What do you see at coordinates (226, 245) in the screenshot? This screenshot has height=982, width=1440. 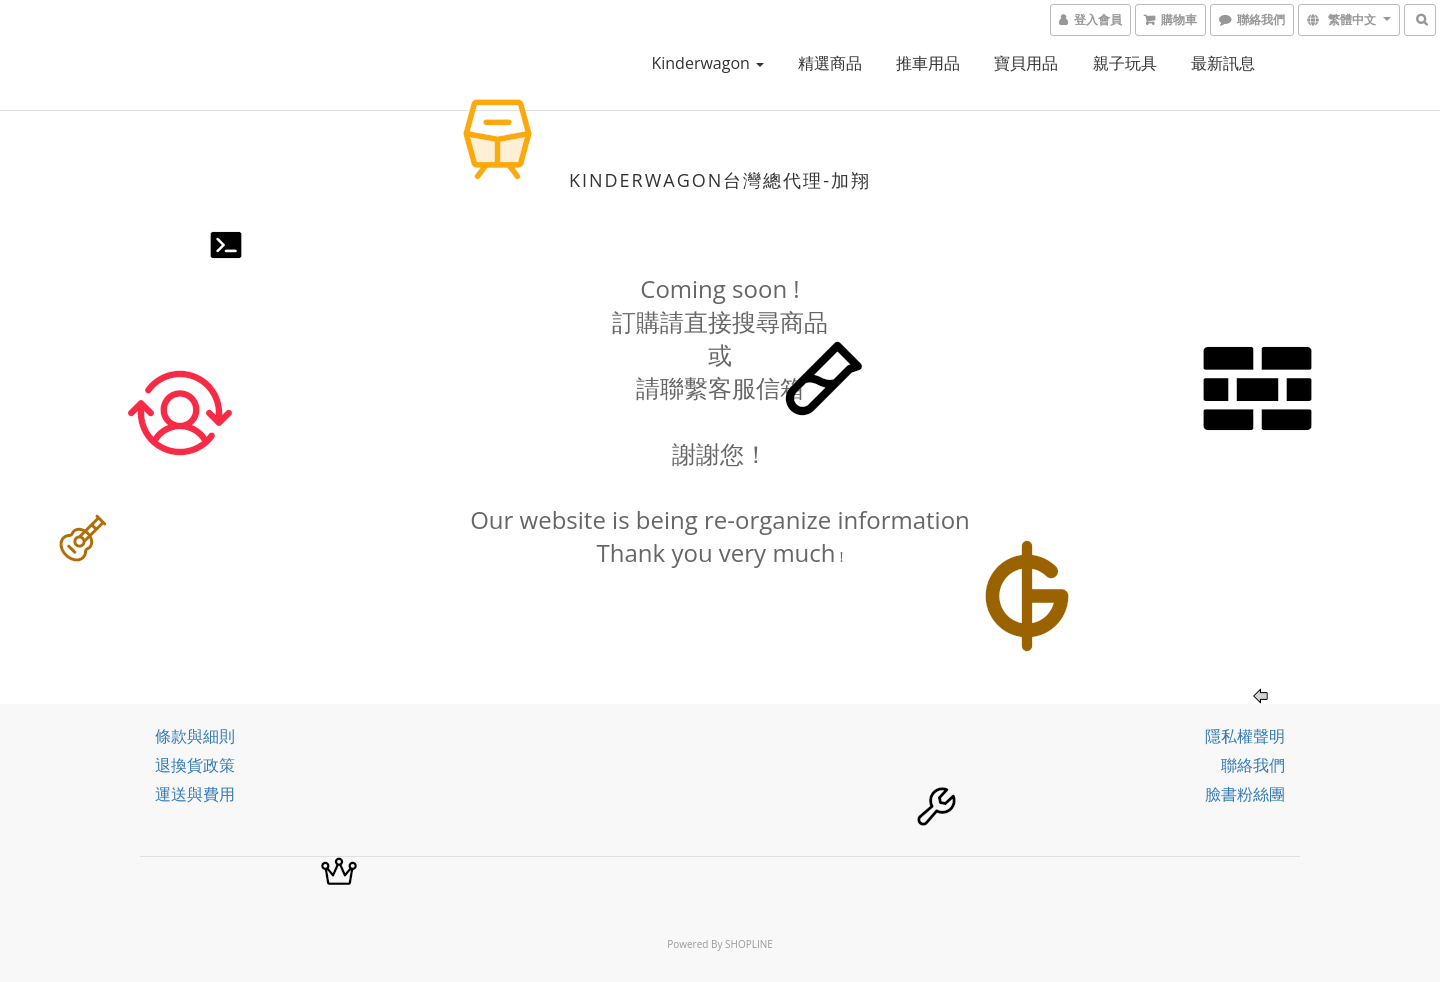 I see `open command line terminal` at bounding box center [226, 245].